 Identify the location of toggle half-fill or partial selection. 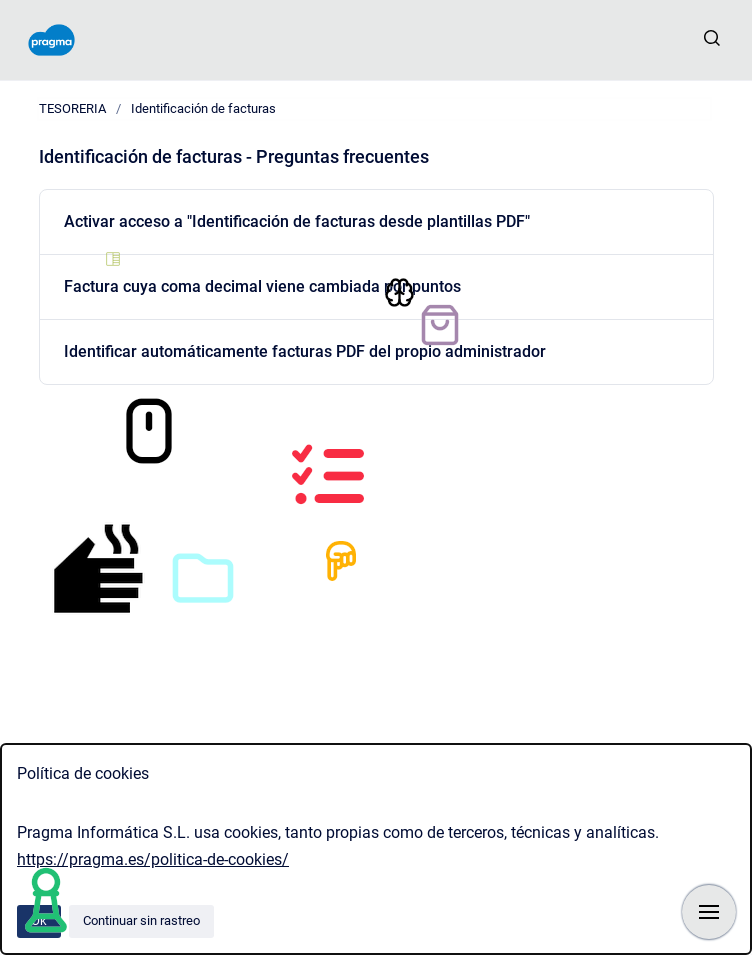
(113, 259).